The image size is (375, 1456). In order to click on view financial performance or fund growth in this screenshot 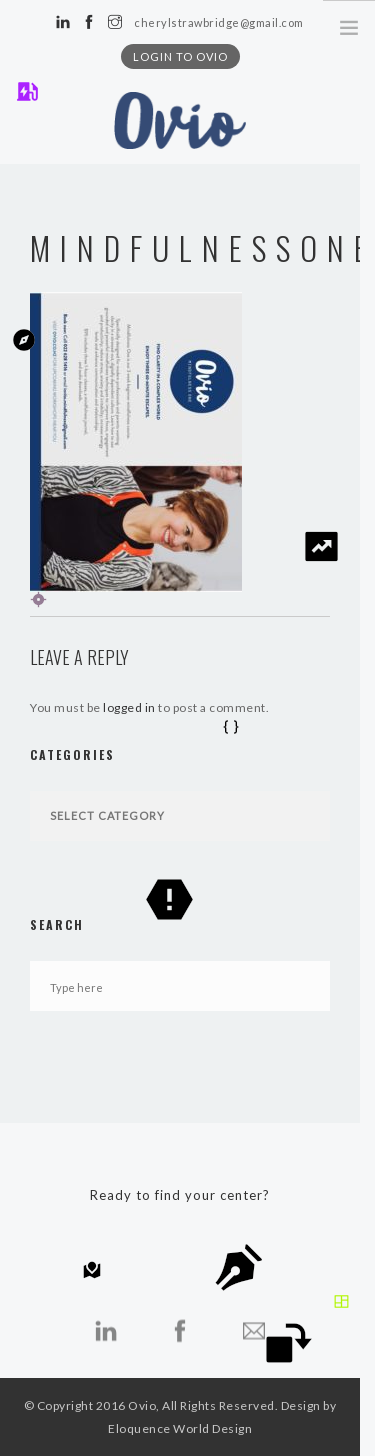, I will do `click(321, 546)`.